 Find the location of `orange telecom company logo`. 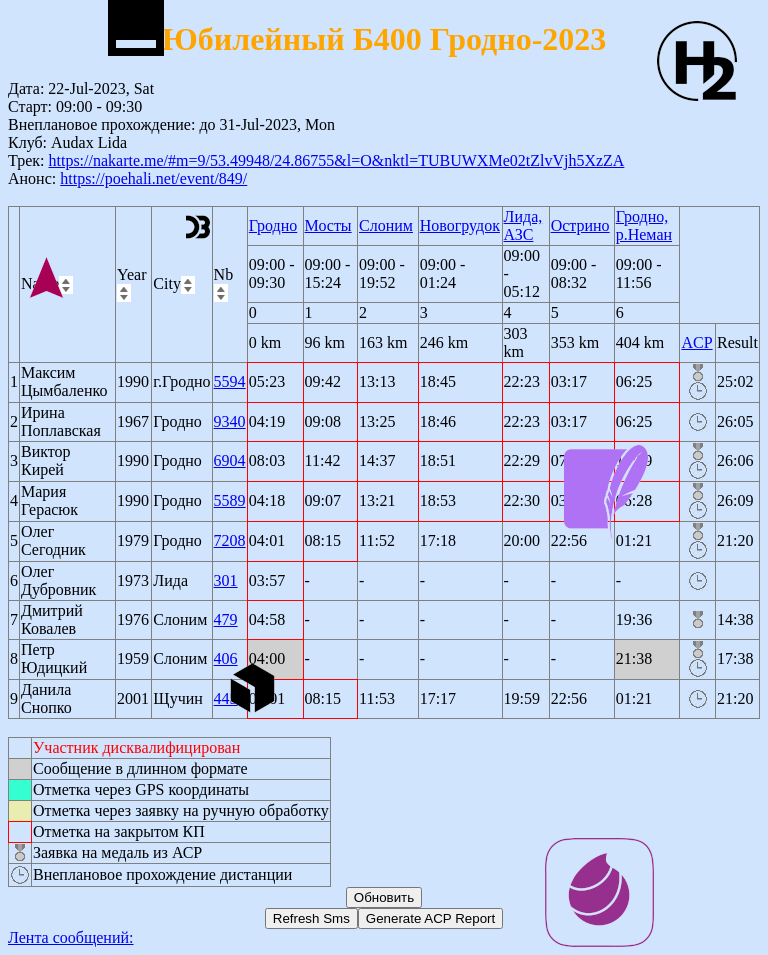

orange telecom company logo is located at coordinates (136, 28).